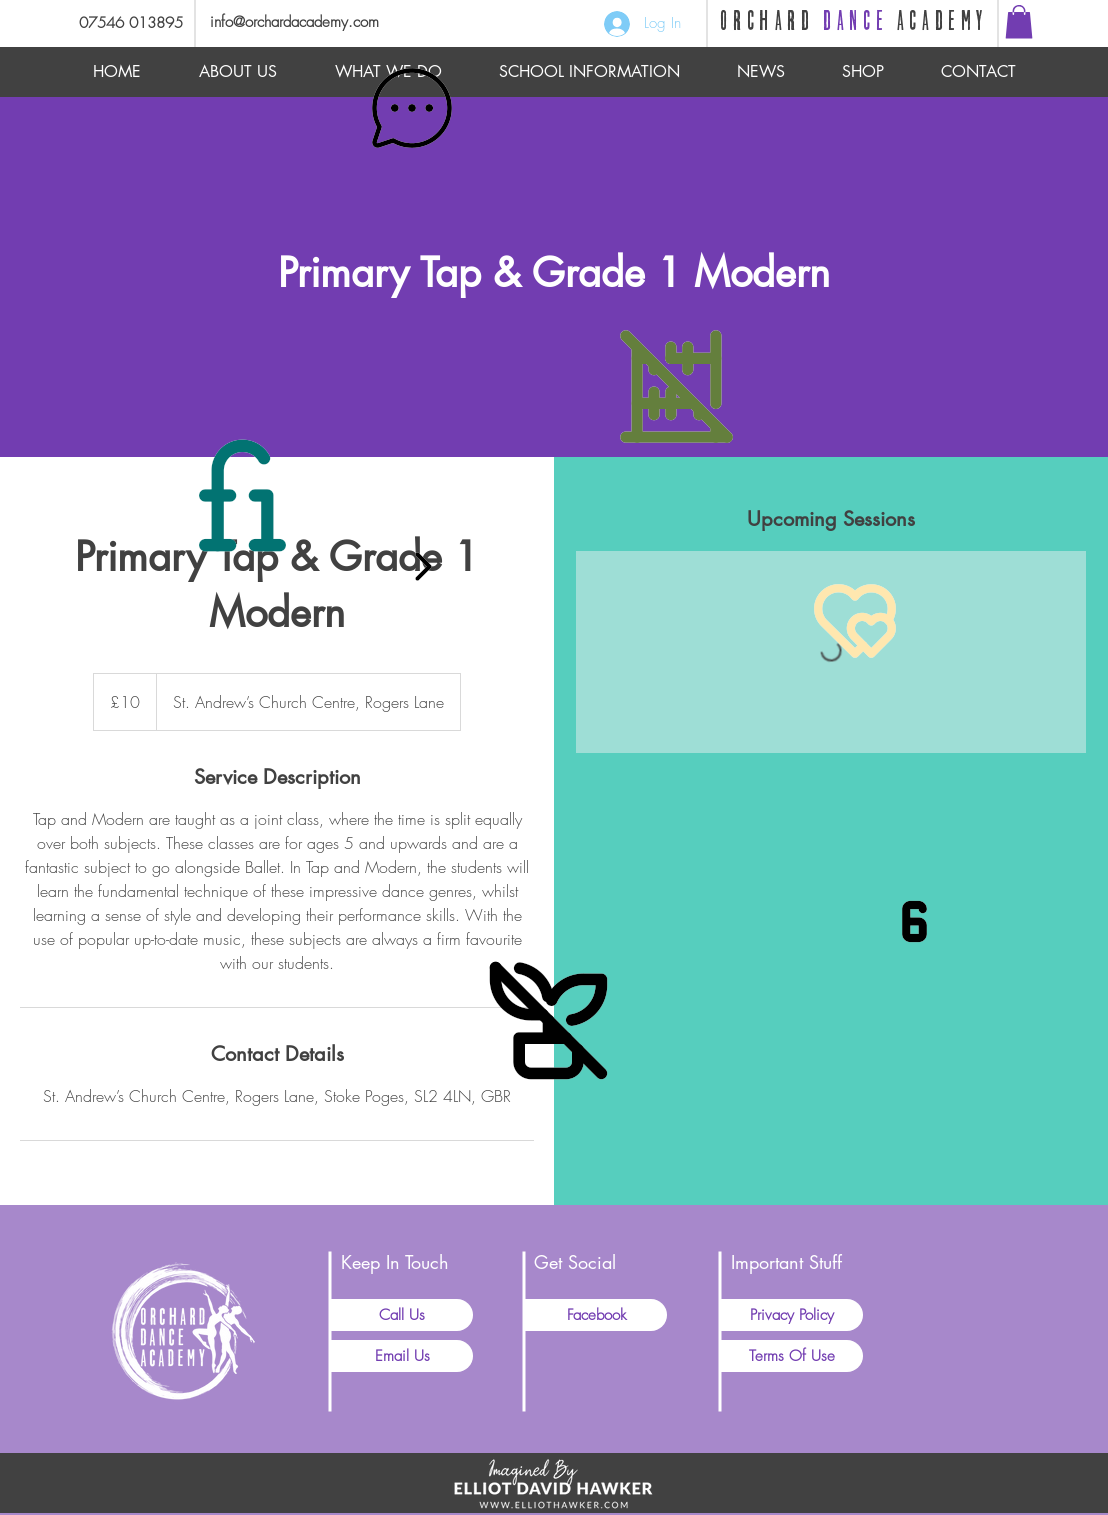 Image resolution: width=1108 pixels, height=1515 pixels. I want to click on navigate to the next item or screen, so click(423, 566).